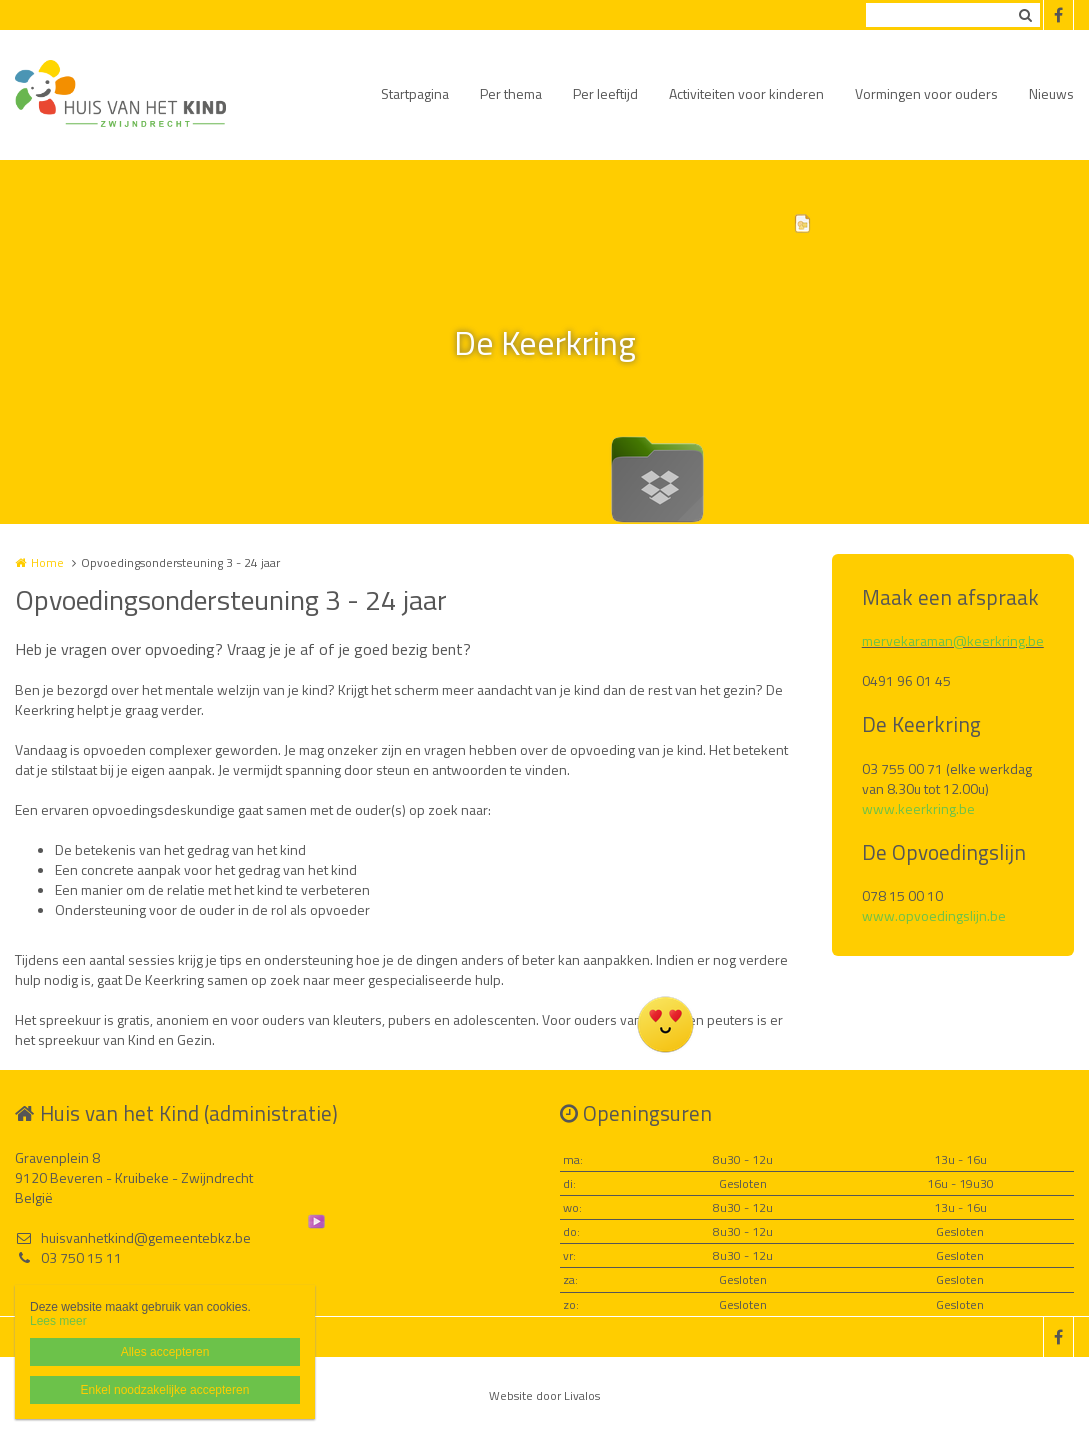  I want to click on open the Socialize social networking app, so click(665, 1024).